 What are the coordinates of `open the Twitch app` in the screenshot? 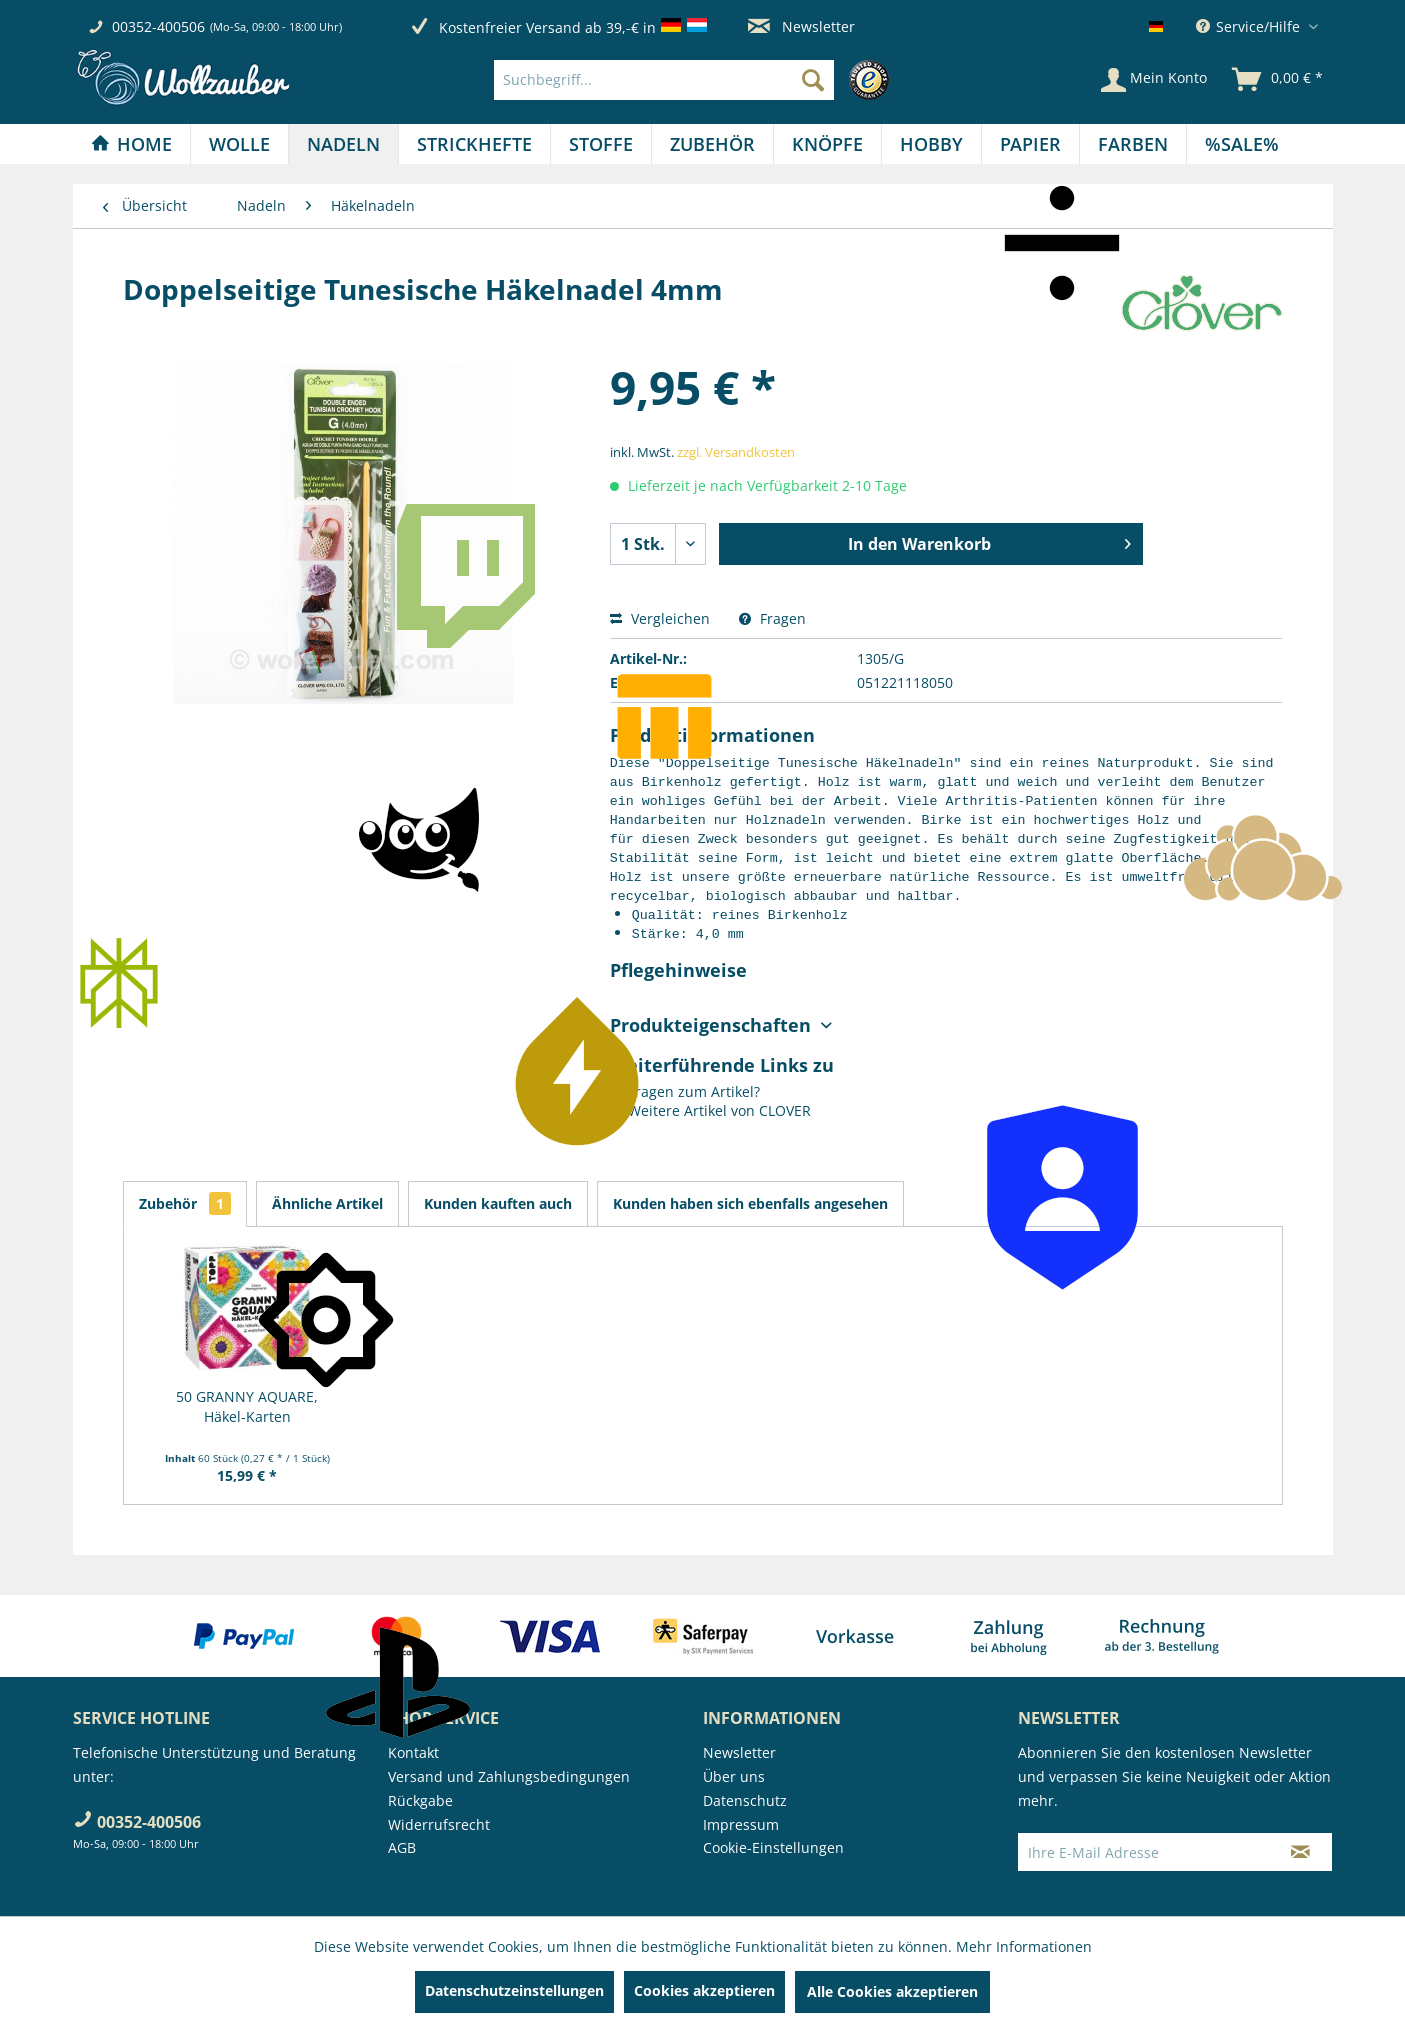 It's located at (466, 573).